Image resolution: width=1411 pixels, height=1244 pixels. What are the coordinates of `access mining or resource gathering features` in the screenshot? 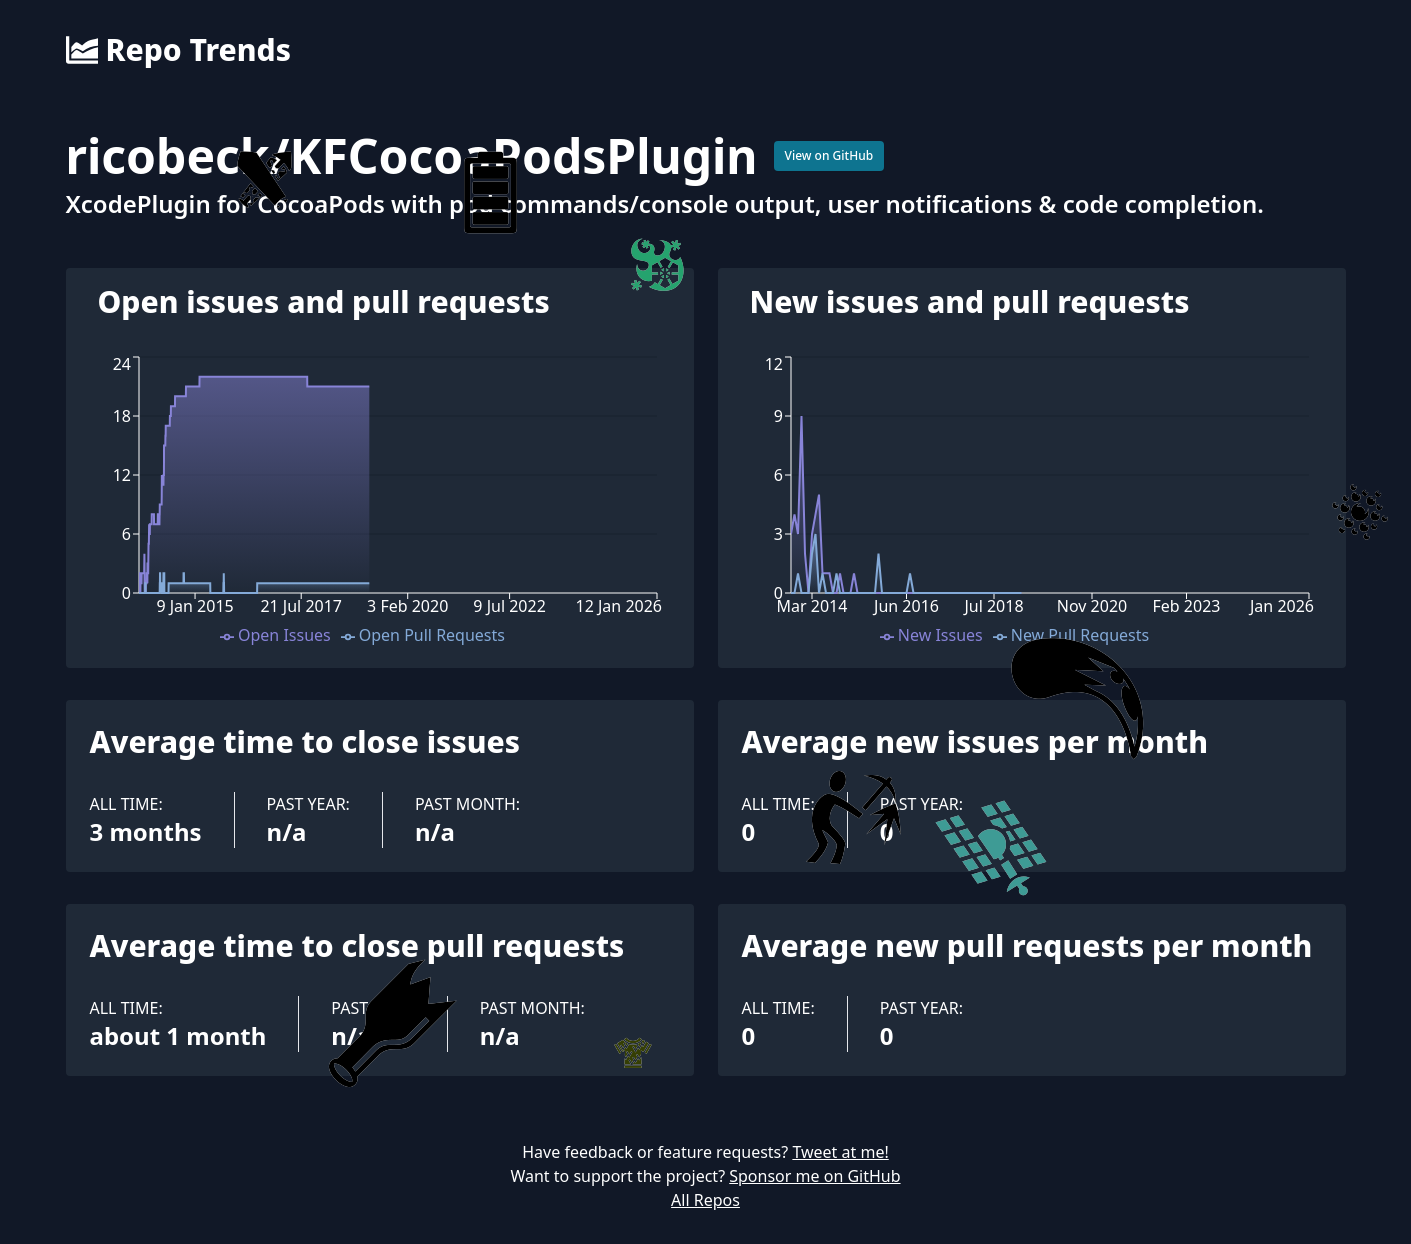 It's located at (853, 817).